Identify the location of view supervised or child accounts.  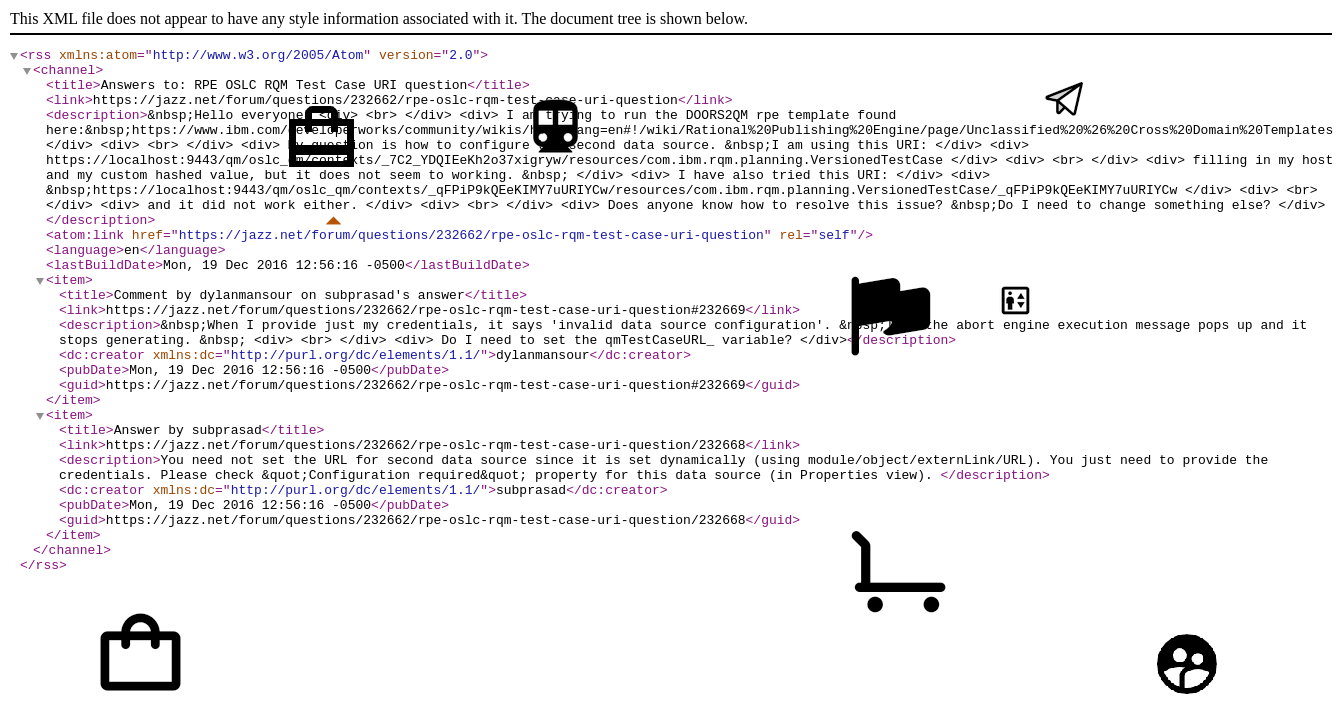
(1187, 664).